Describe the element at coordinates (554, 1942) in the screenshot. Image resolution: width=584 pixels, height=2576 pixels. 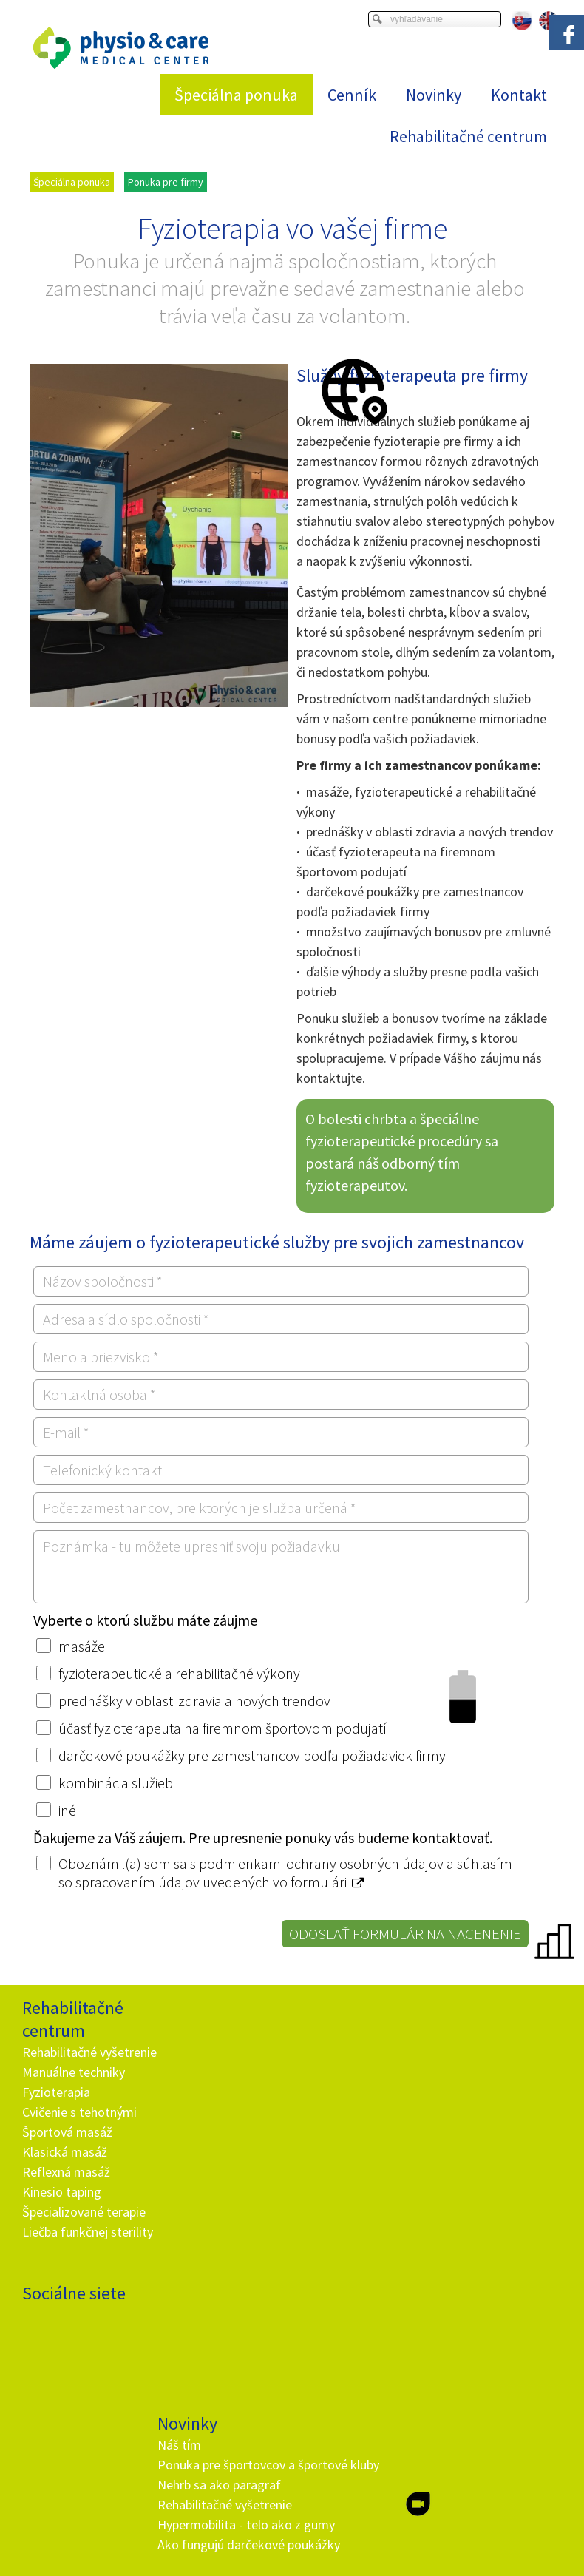
I see `view analytics or statistics` at that location.